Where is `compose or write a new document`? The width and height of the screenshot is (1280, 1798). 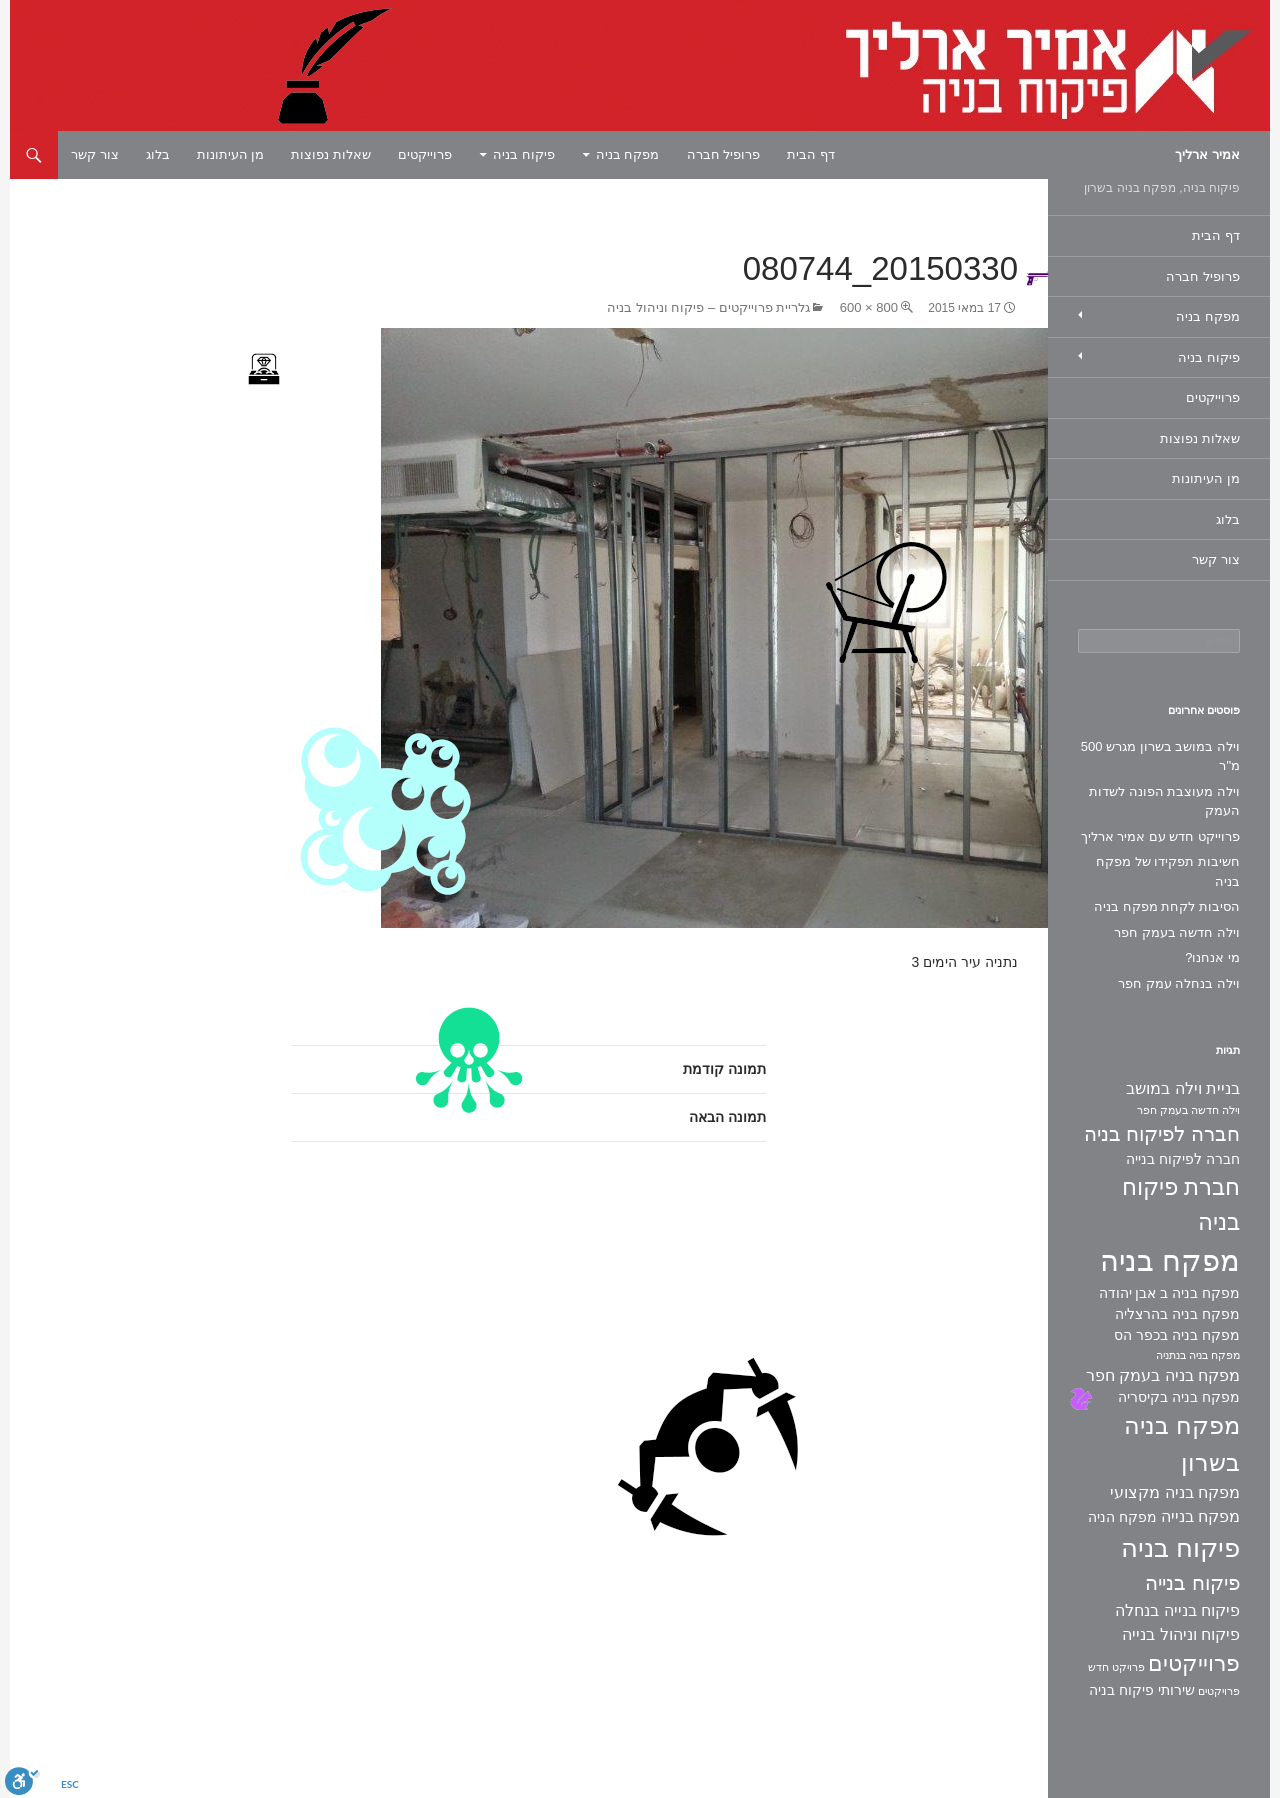
compose or write a new document is located at coordinates (334, 67).